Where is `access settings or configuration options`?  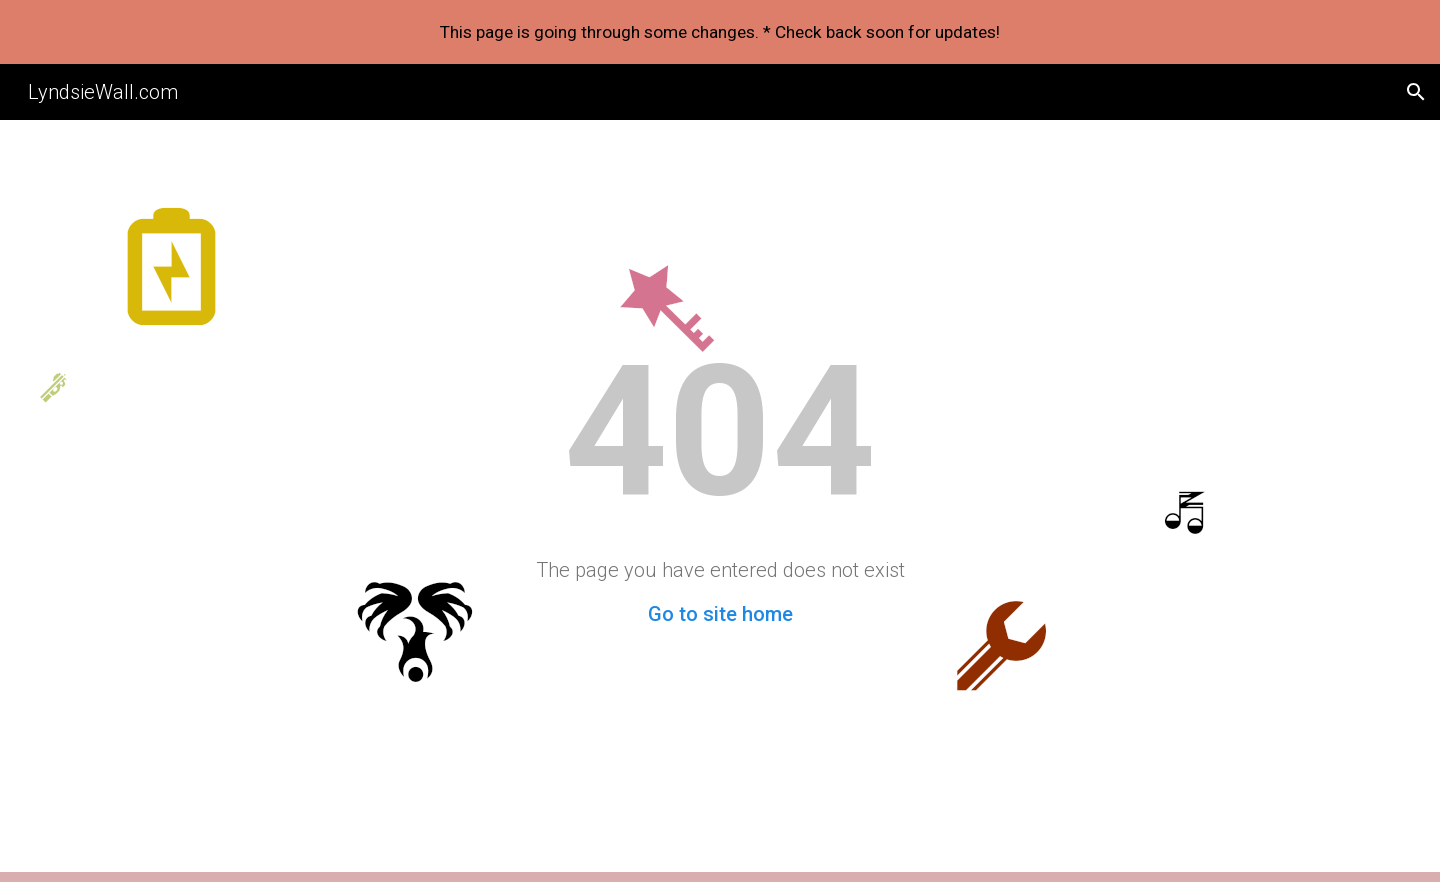
access settings or configuration options is located at coordinates (1002, 646).